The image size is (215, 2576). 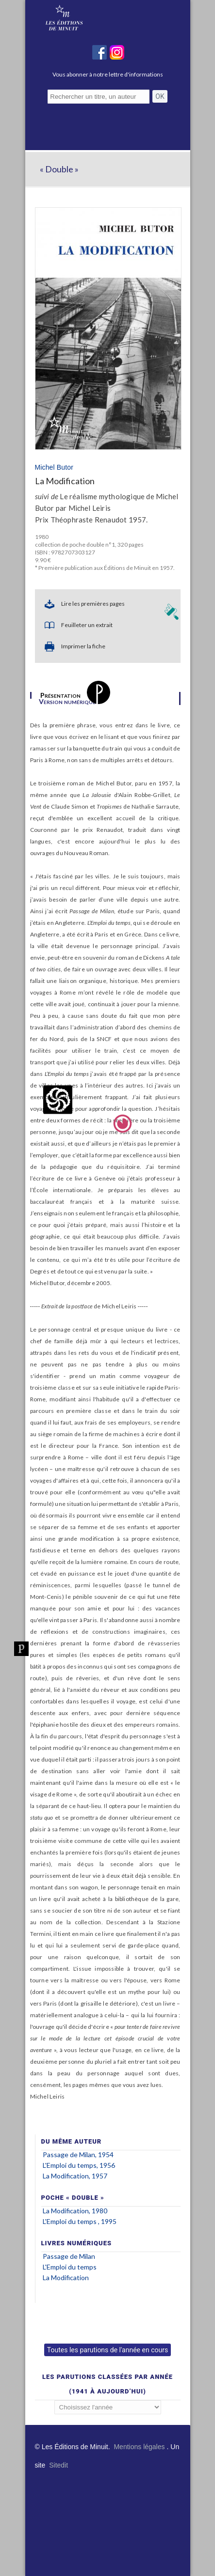 What do you see at coordinates (58, 1100) in the screenshot?
I see `visit codewars coding challenge platform` at bounding box center [58, 1100].